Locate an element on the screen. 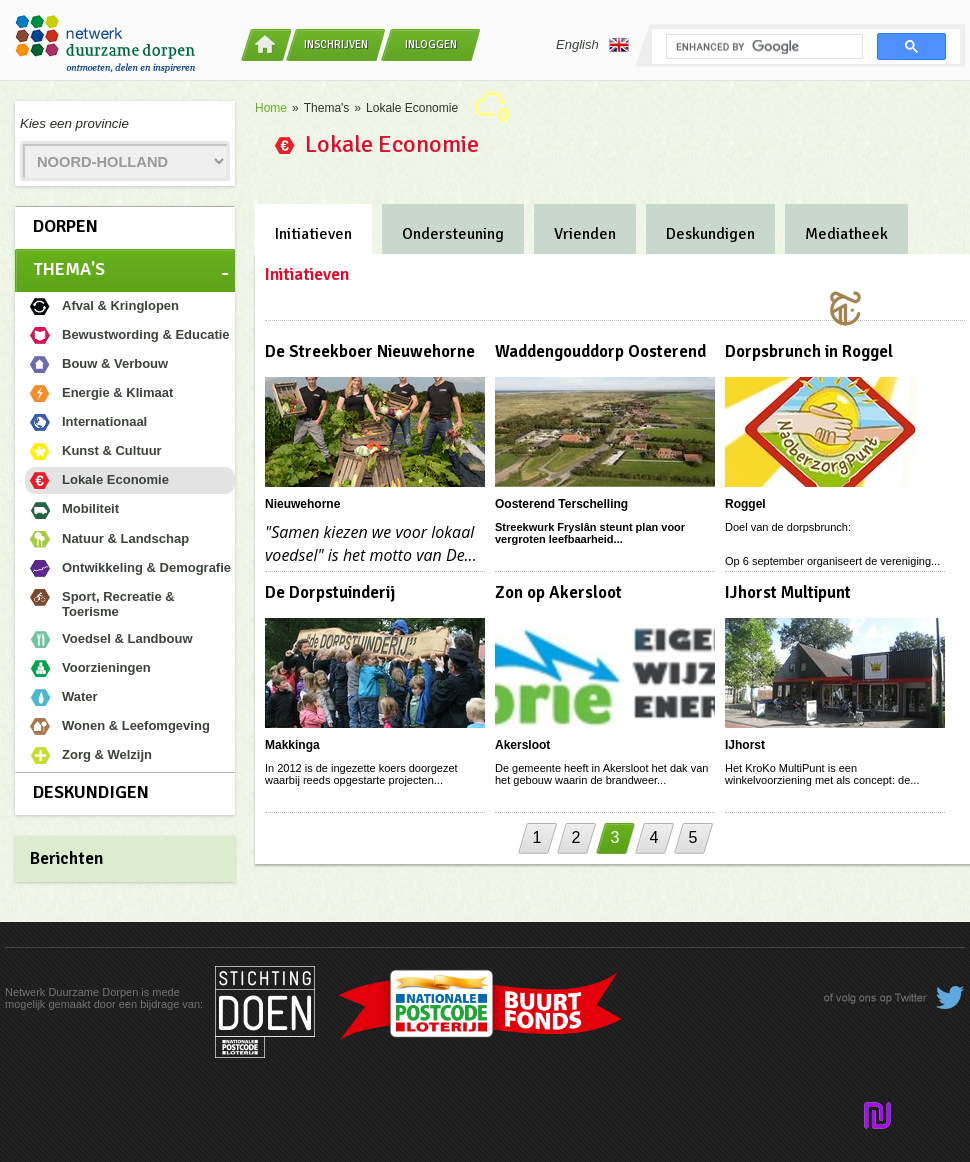 Image resolution: width=970 pixels, height=1162 pixels. view cloud storage location is located at coordinates (492, 104).